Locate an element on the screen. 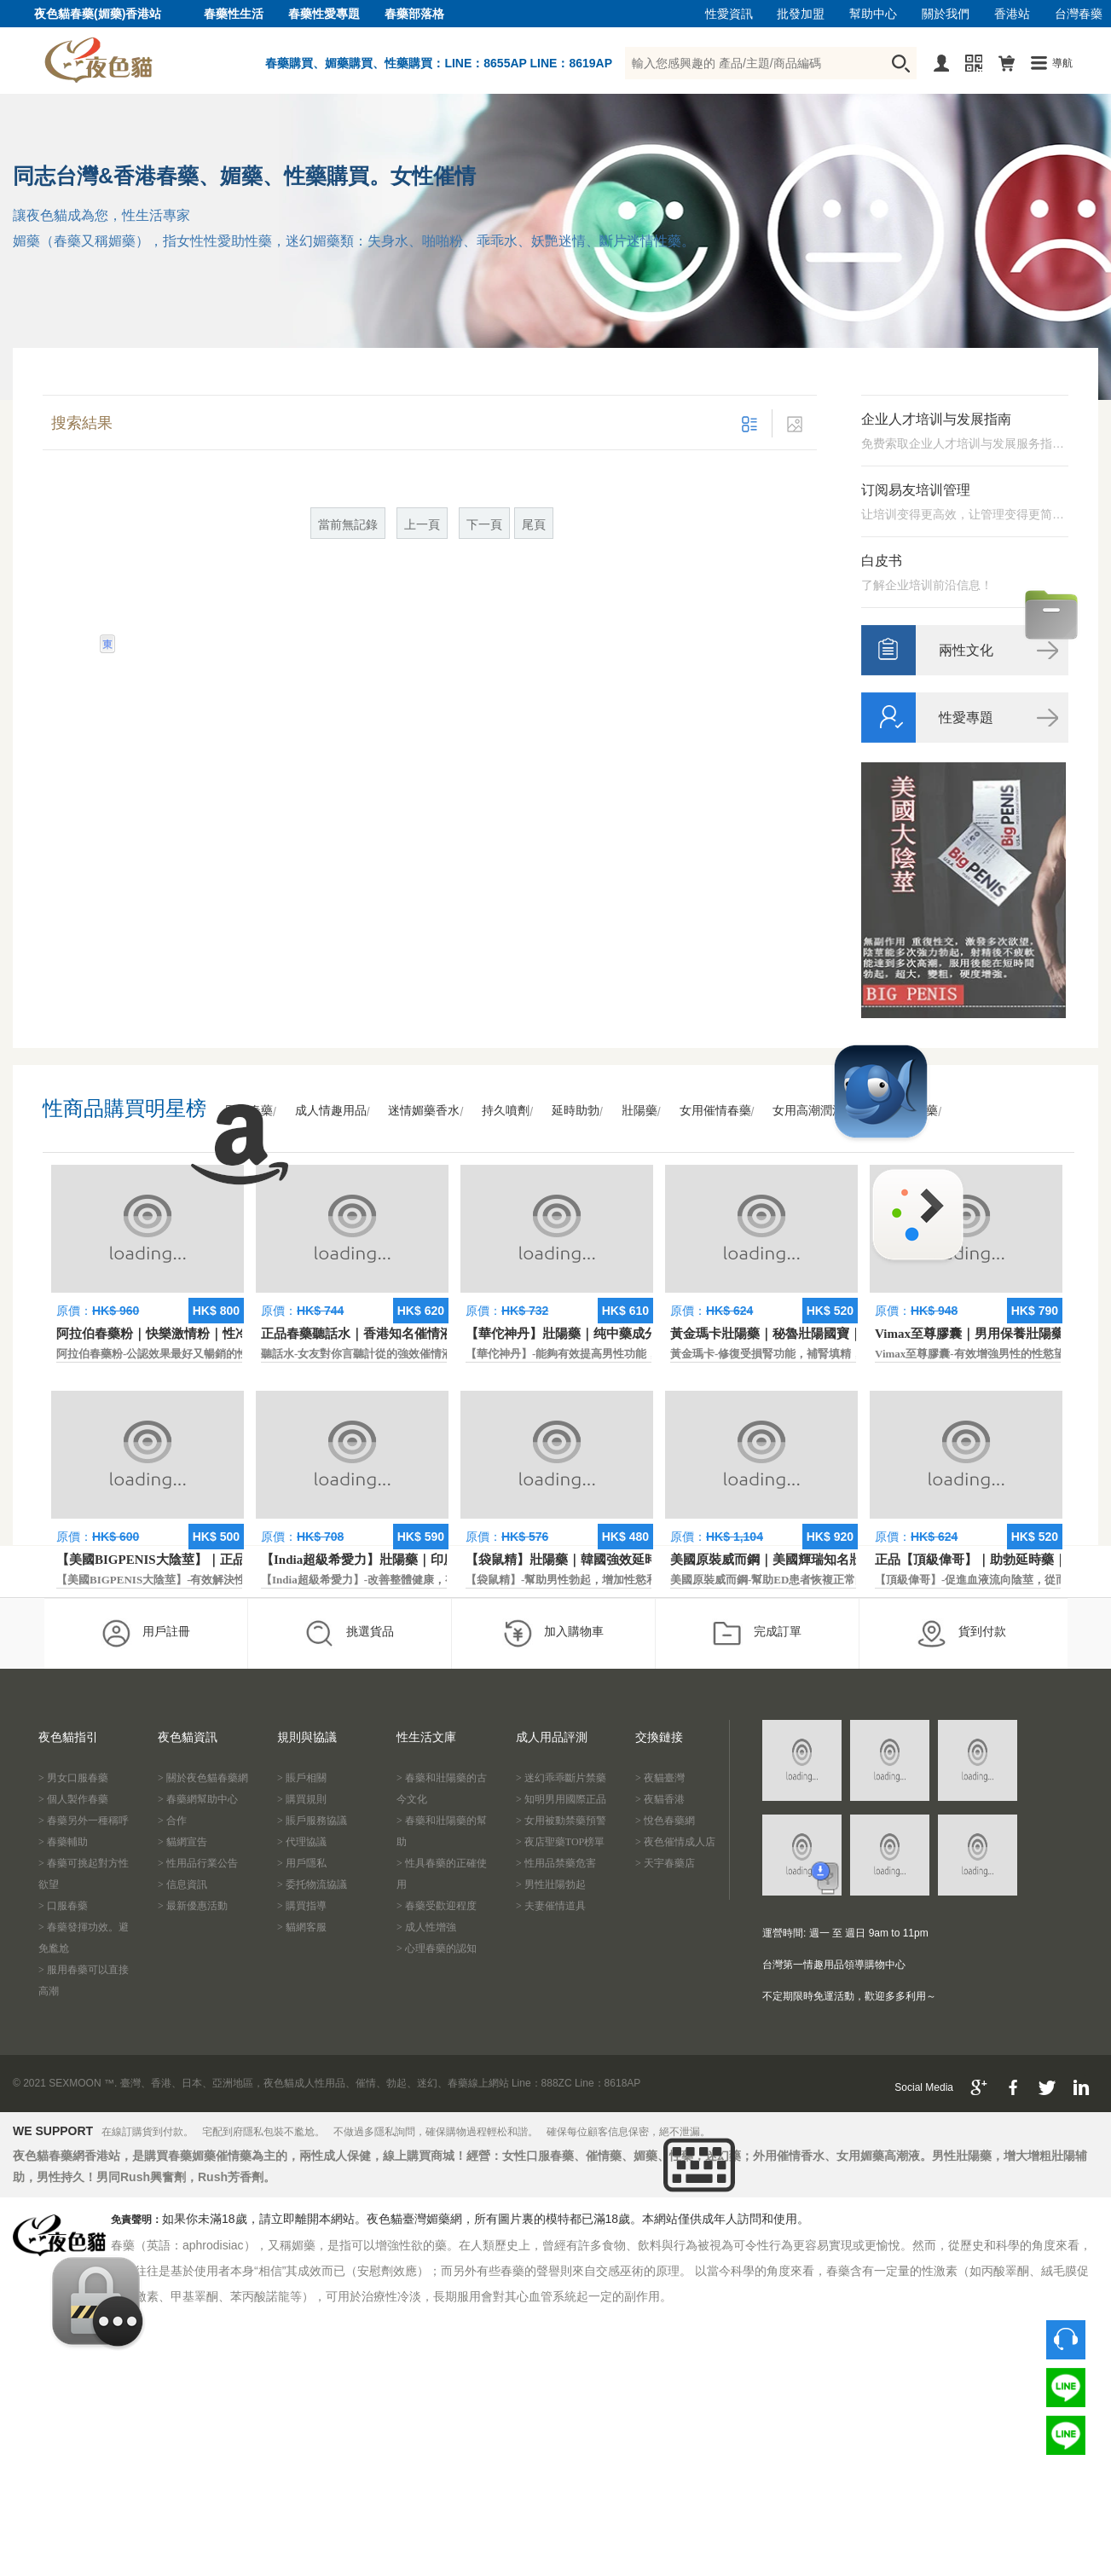  open the file manager is located at coordinates (1051, 615).